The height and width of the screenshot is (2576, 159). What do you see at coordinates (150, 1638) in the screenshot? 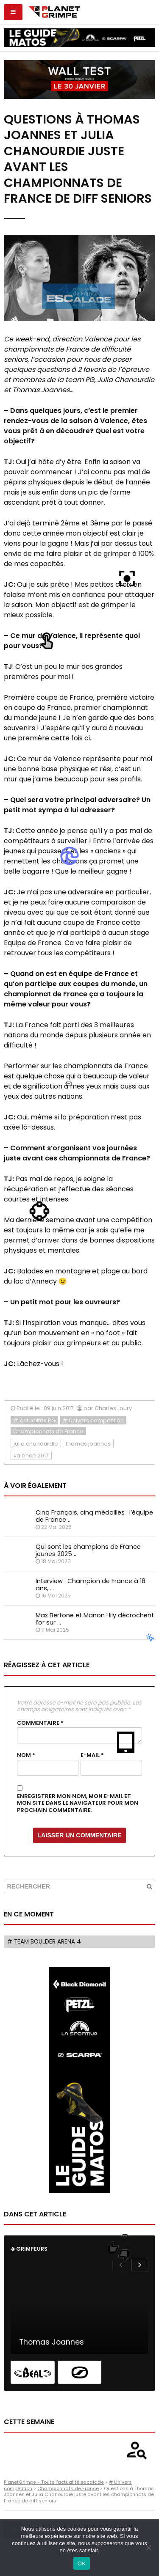
I see `click or tap to interact` at bounding box center [150, 1638].